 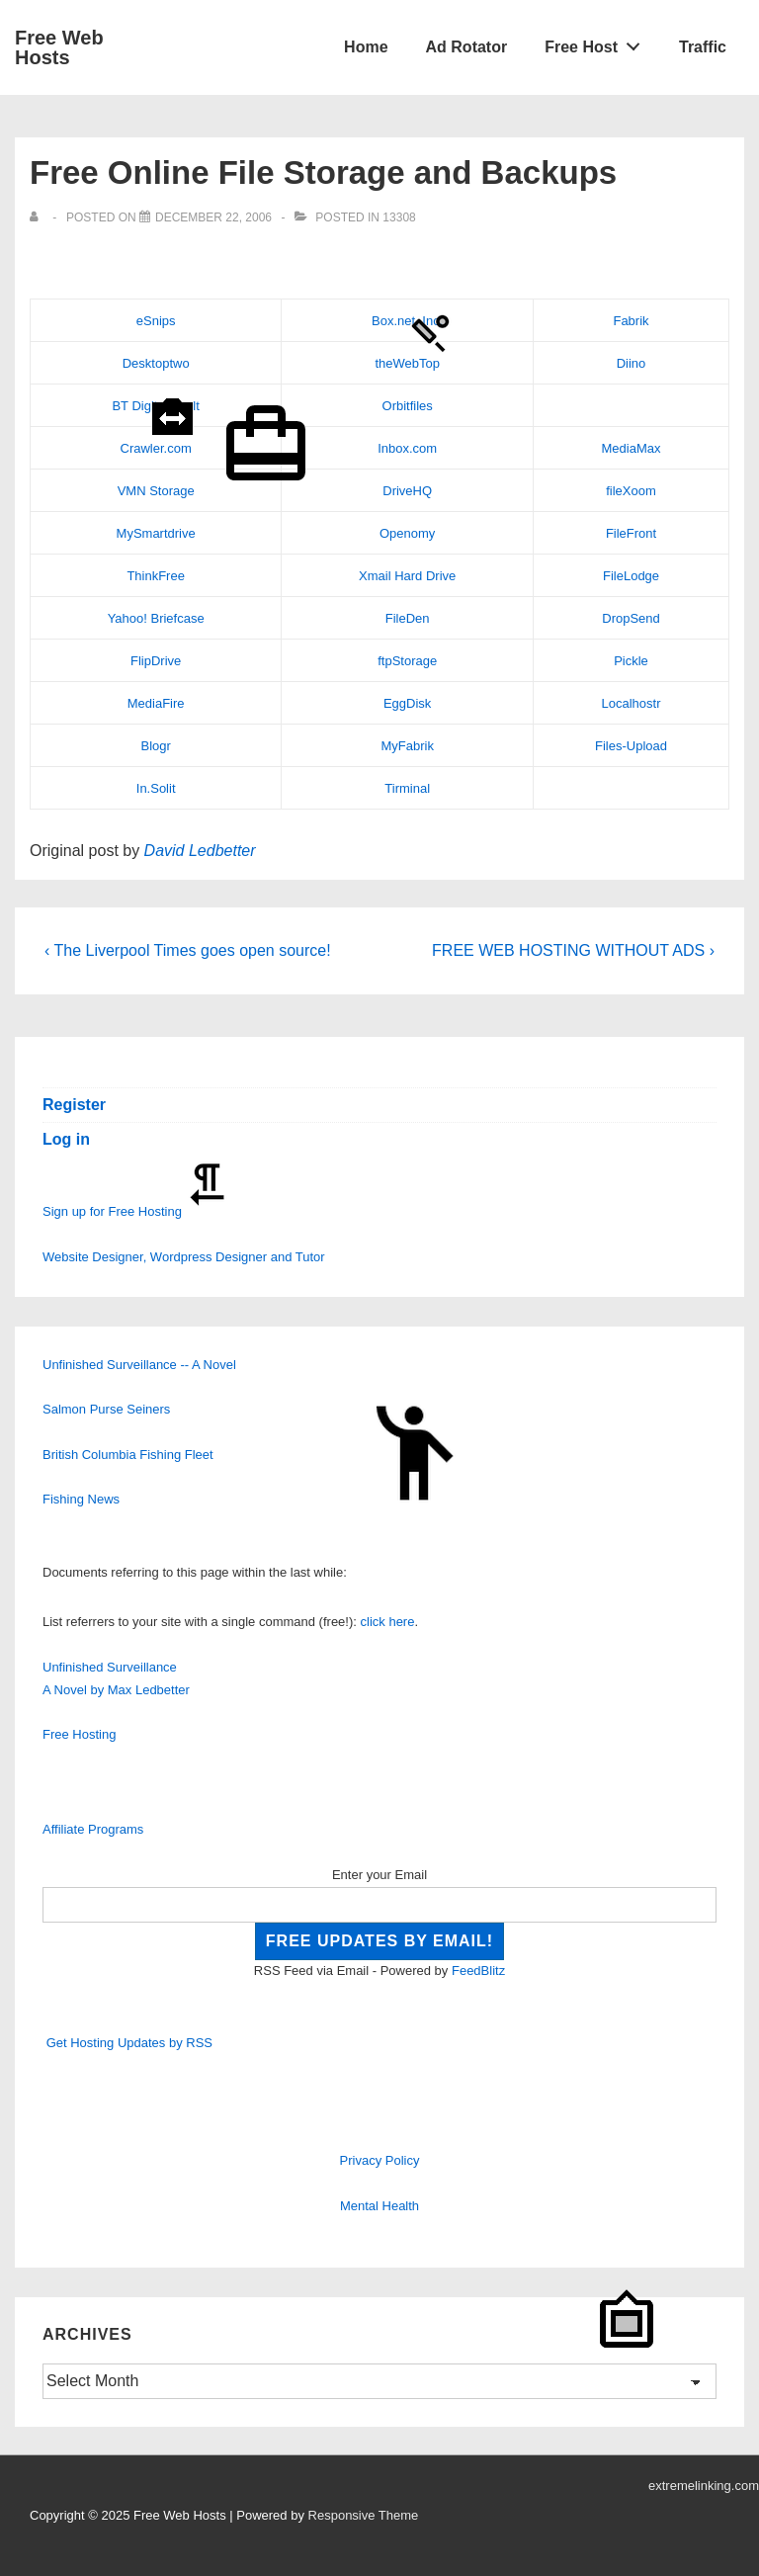 What do you see at coordinates (430, 333) in the screenshot?
I see `access cricket sports content` at bounding box center [430, 333].